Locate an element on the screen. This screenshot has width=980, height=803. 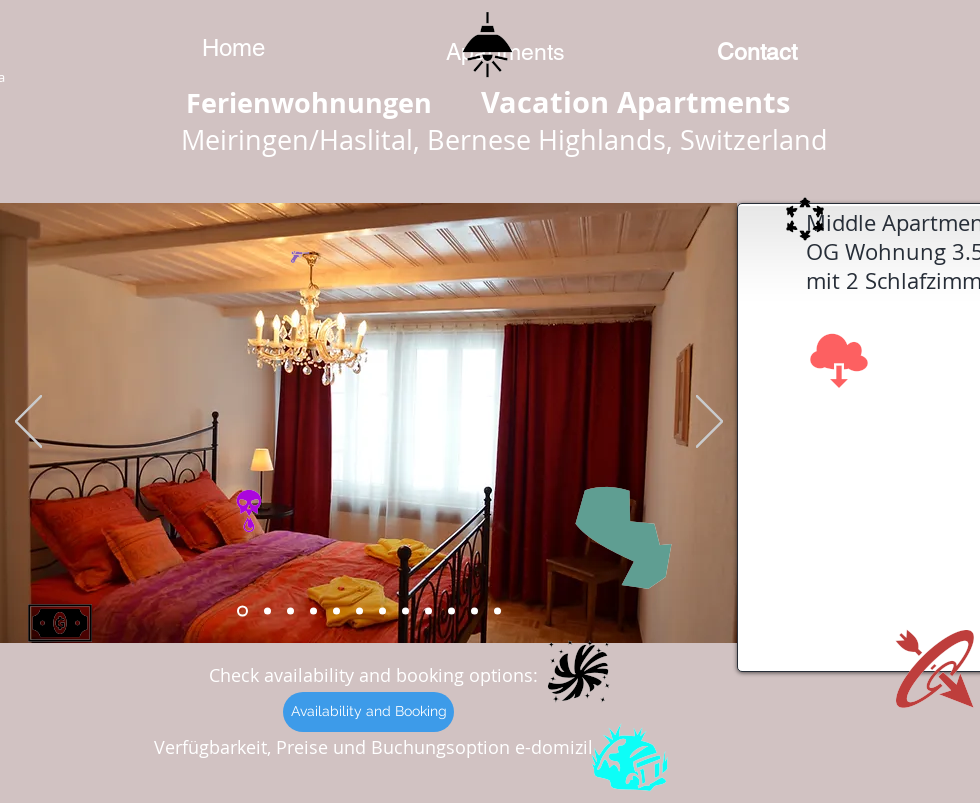
indicates a poisonous or toxic item is located at coordinates (249, 511).